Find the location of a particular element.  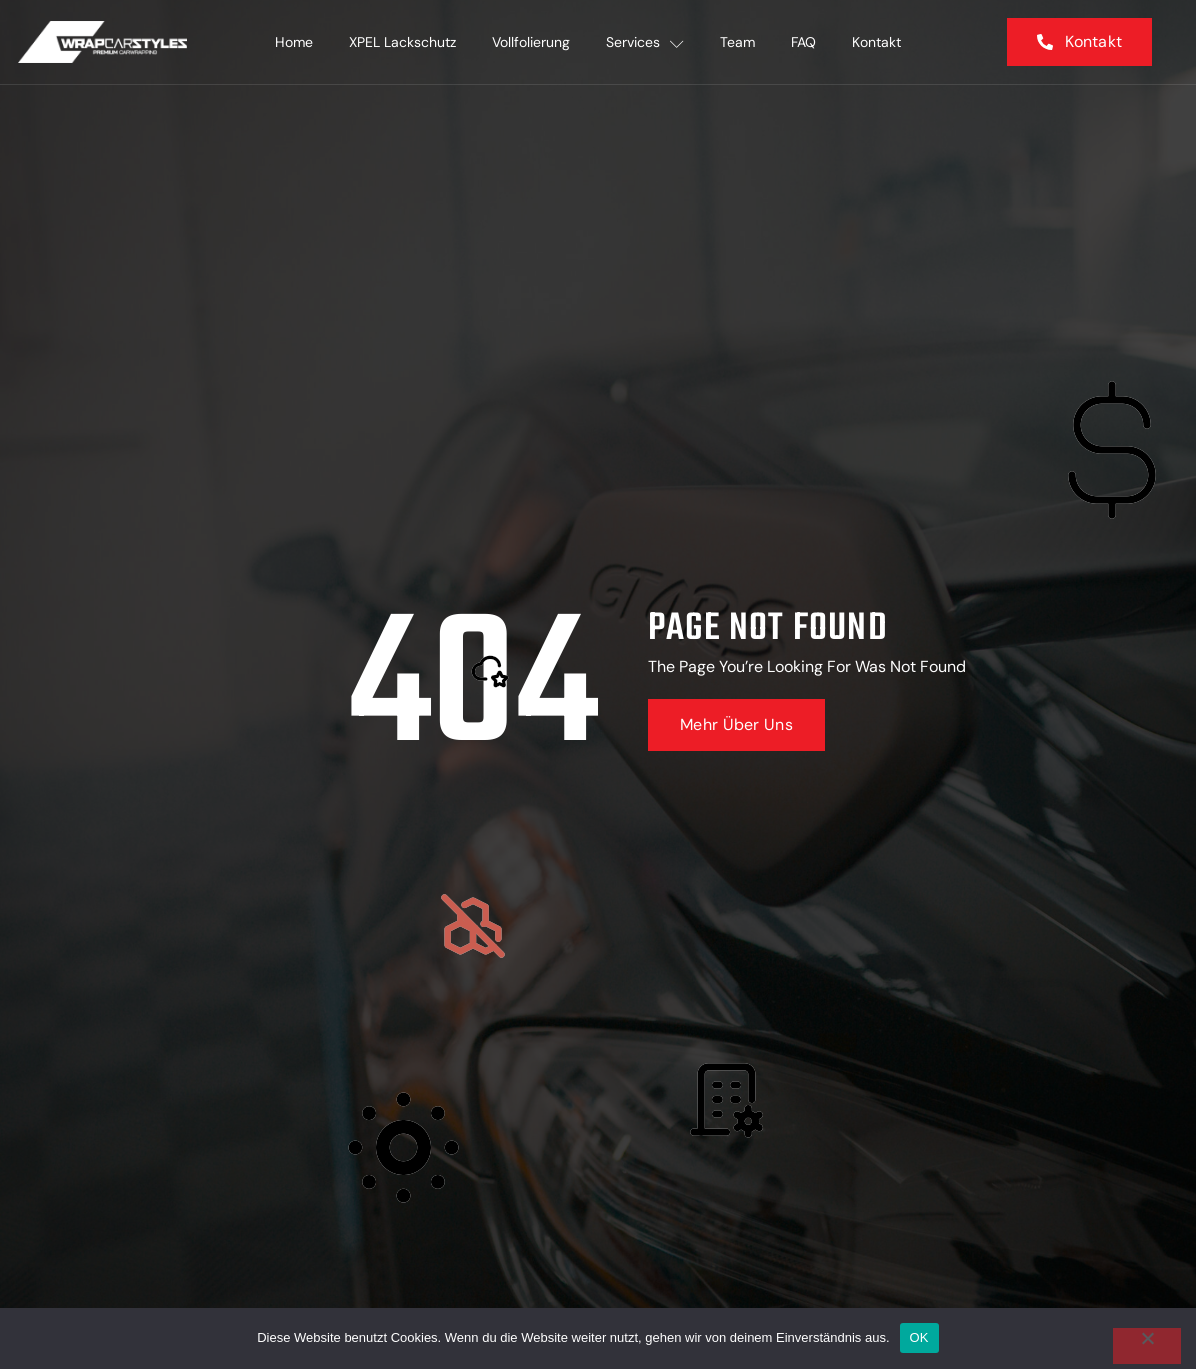

view account balance or financial information is located at coordinates (1112, 450).